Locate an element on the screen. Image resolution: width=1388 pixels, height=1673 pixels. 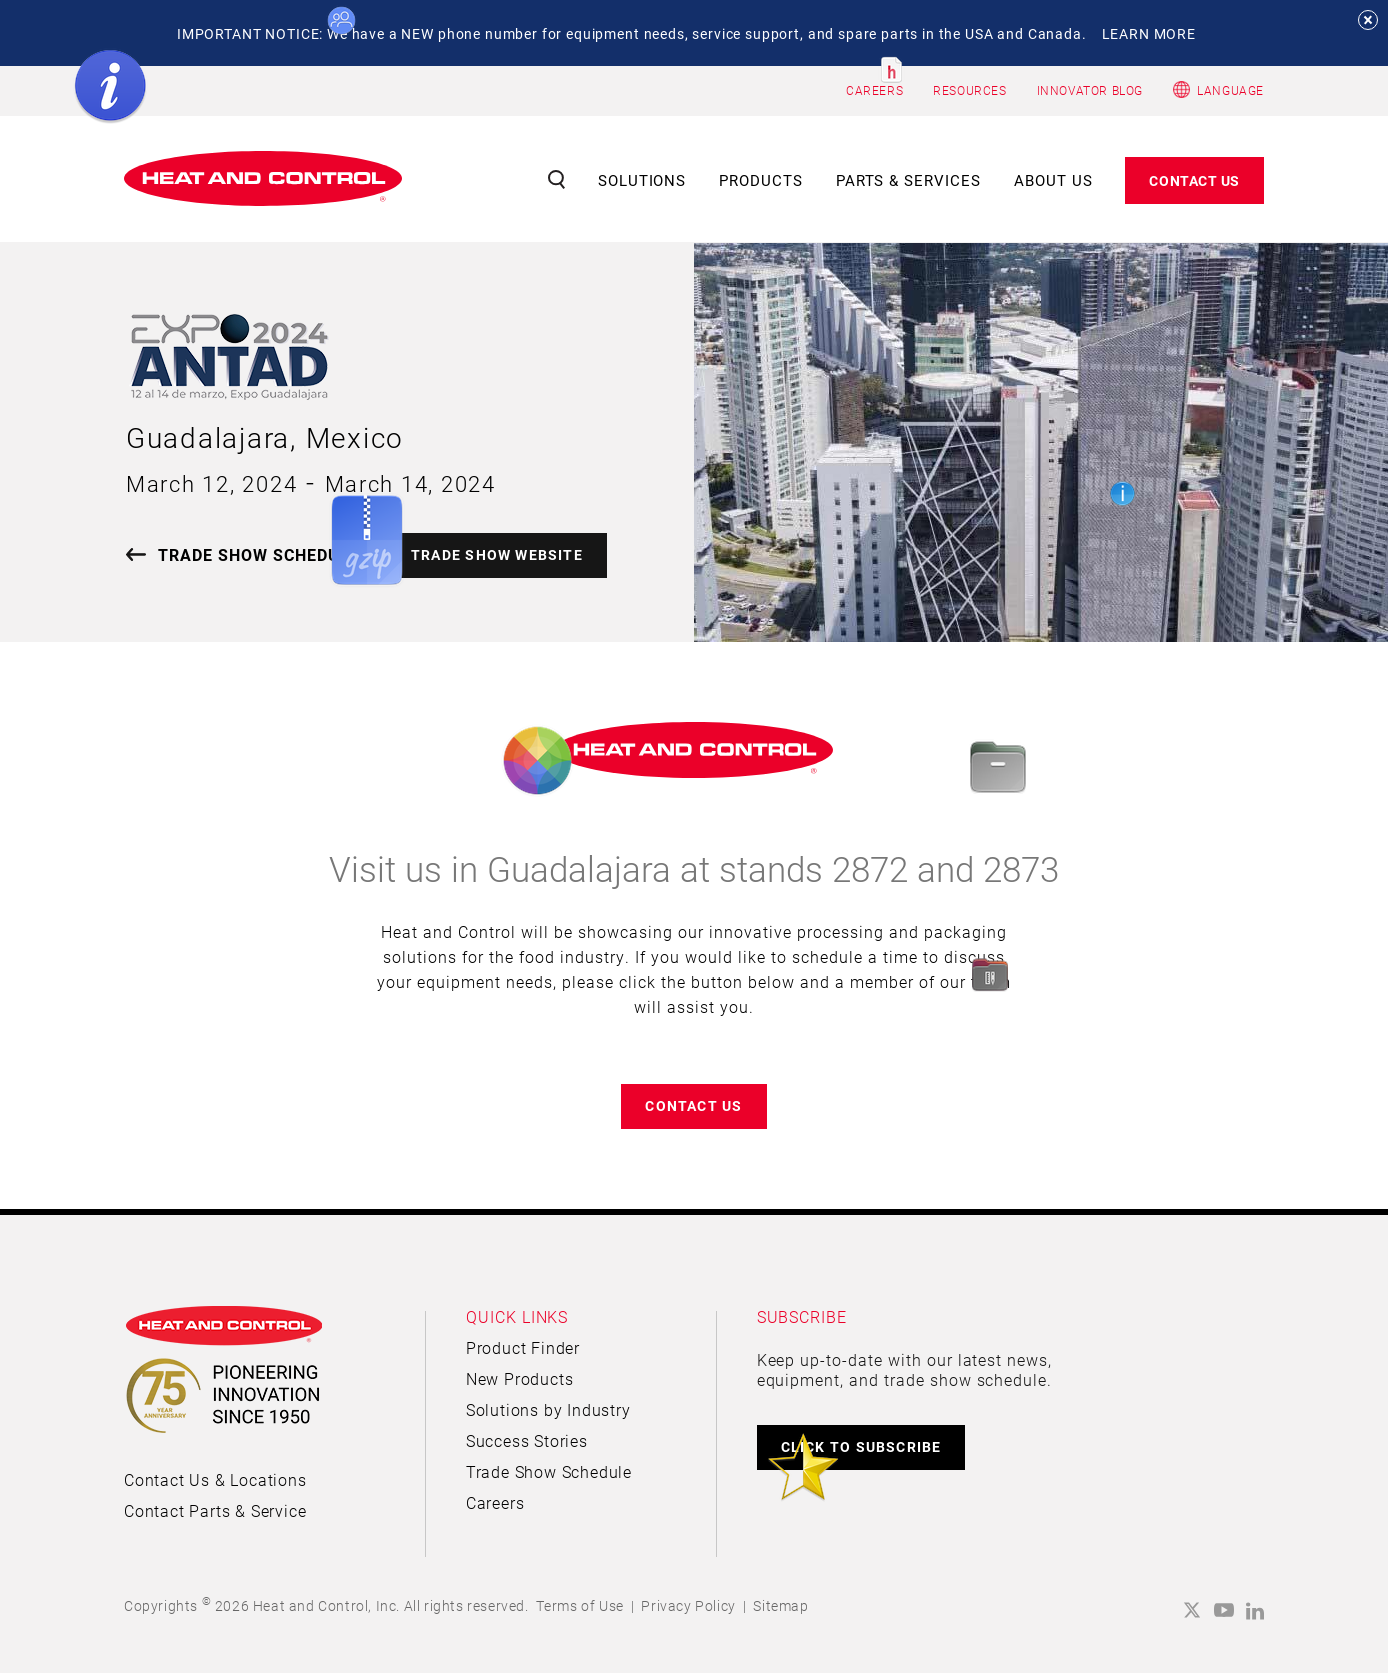
c/c++ header file is located at coordinates (891, 69).